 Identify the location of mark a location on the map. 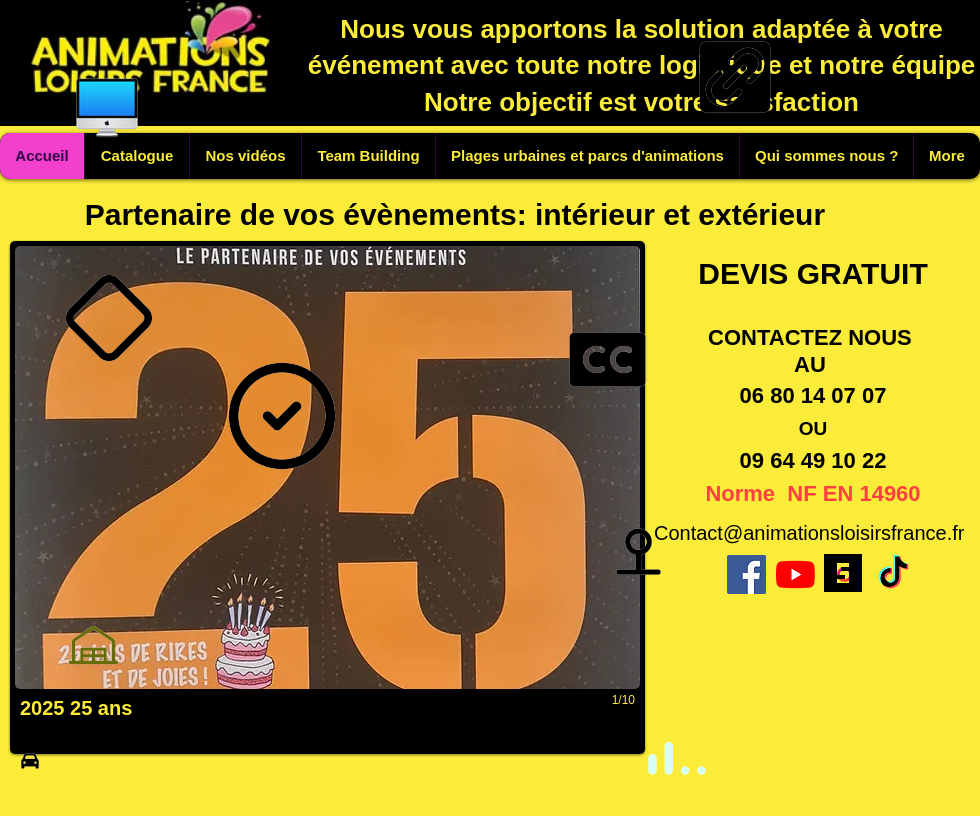
(638, 552).